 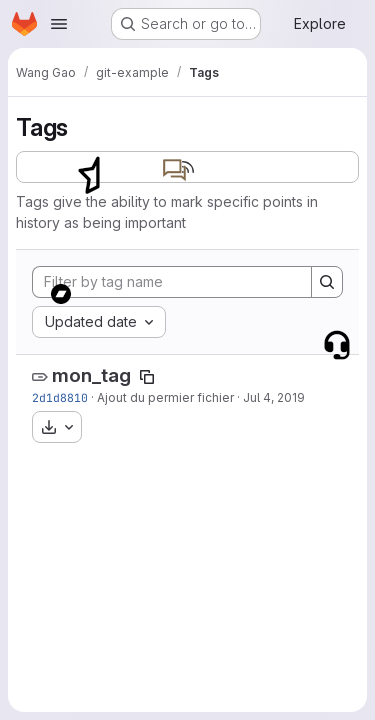 What do you see at coordinates (61, 294) in the screenshot?
I see `open Bandcamp app` at bounding box center [61, 294].